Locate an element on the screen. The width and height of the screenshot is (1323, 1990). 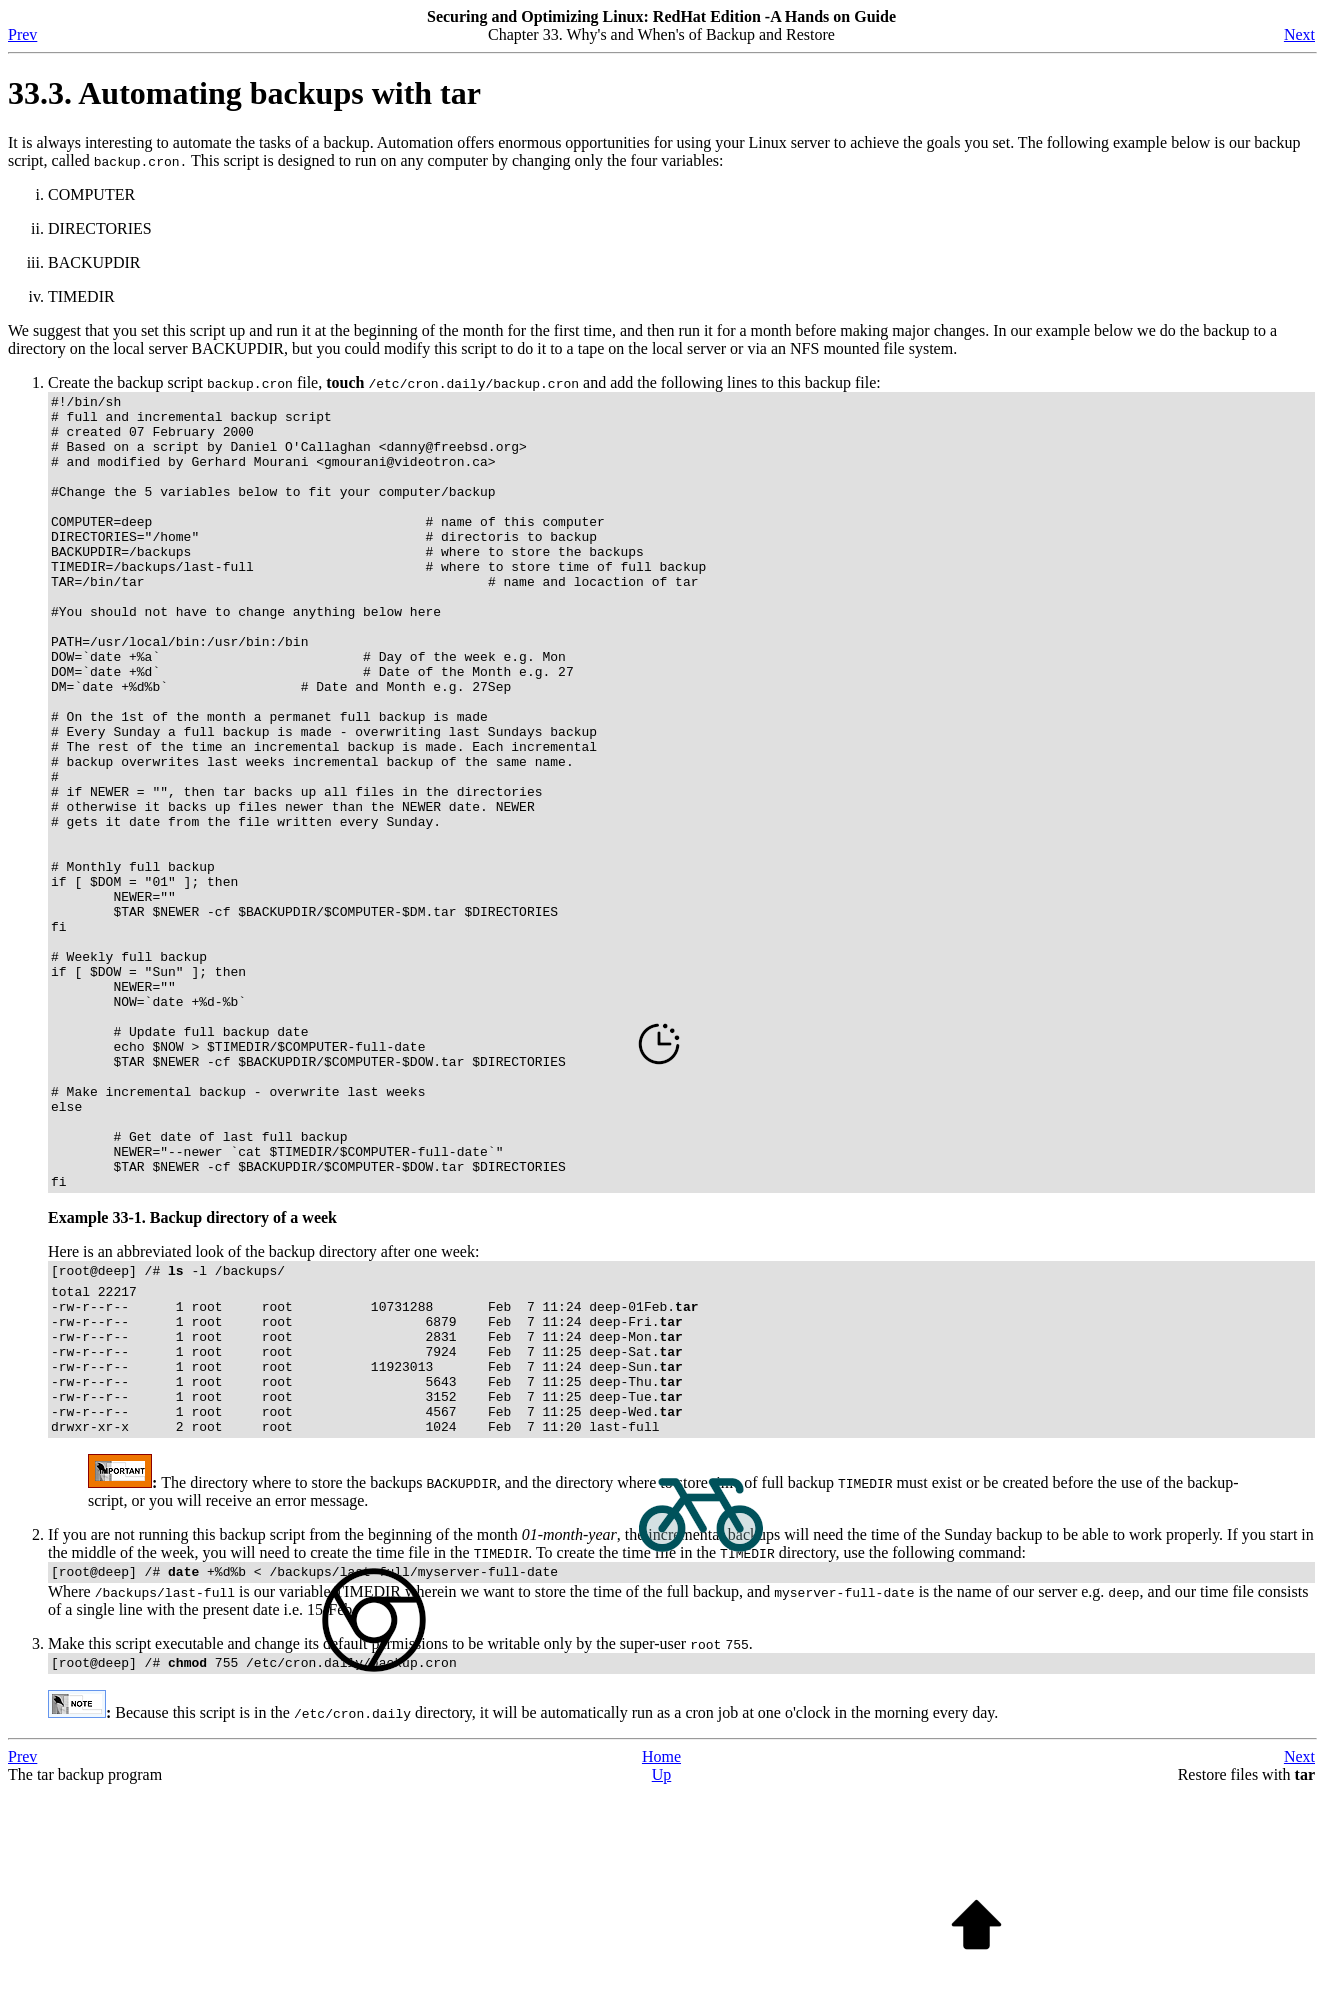
upload a file or content is located at coordinates (976, 1926).